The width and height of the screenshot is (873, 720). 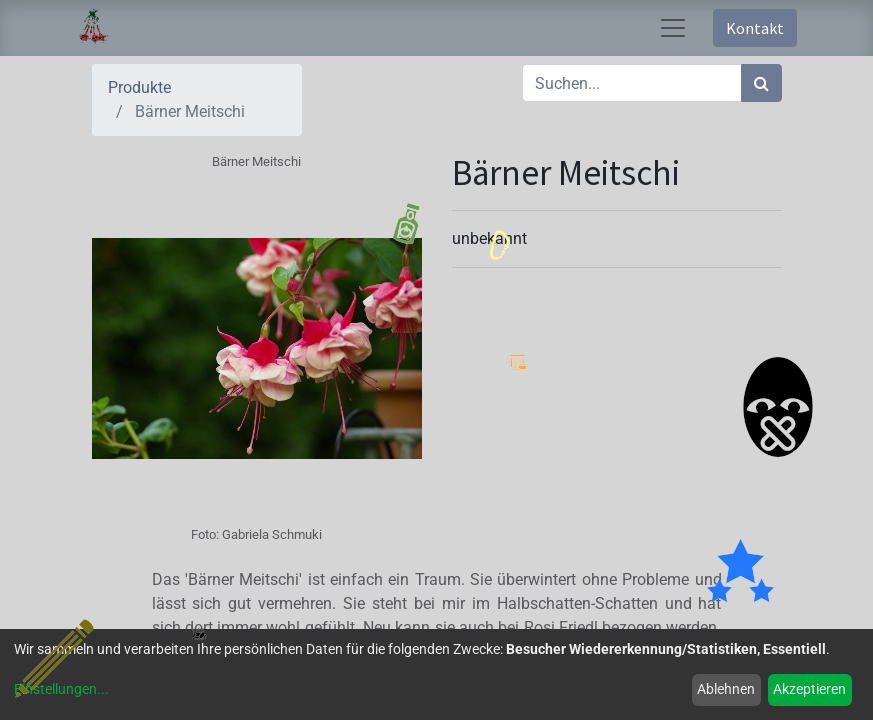 I want to click on select ketchup as a condiment option, so click(x=406, y=223).